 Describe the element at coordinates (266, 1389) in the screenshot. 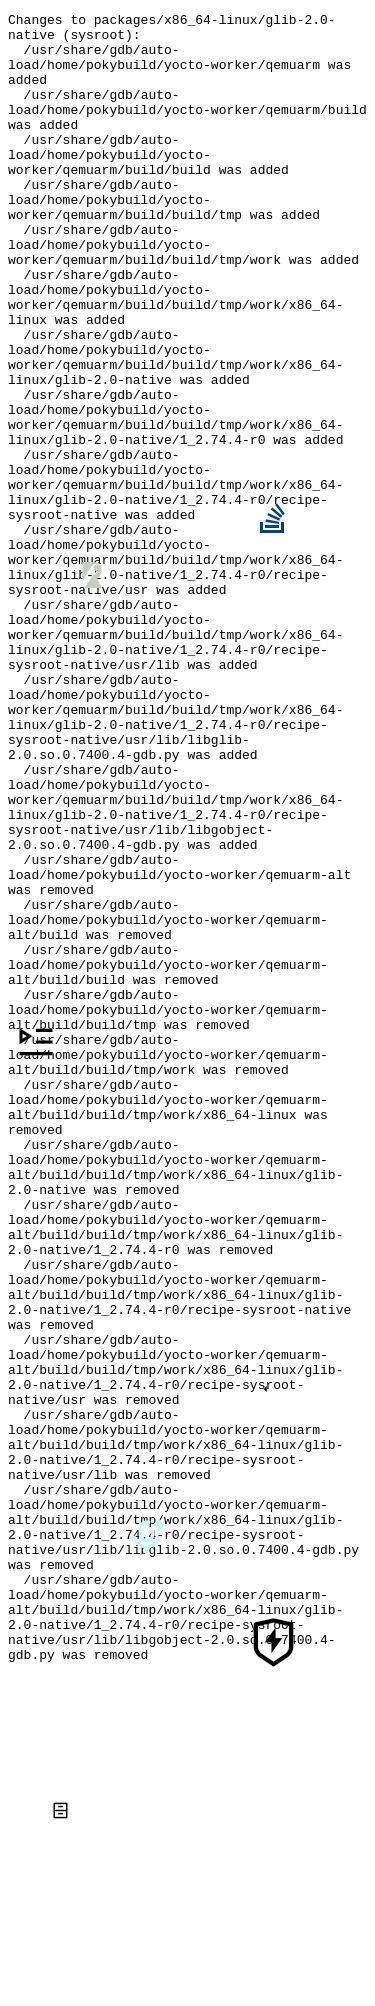

I see `navigate to the previous item` at that location.